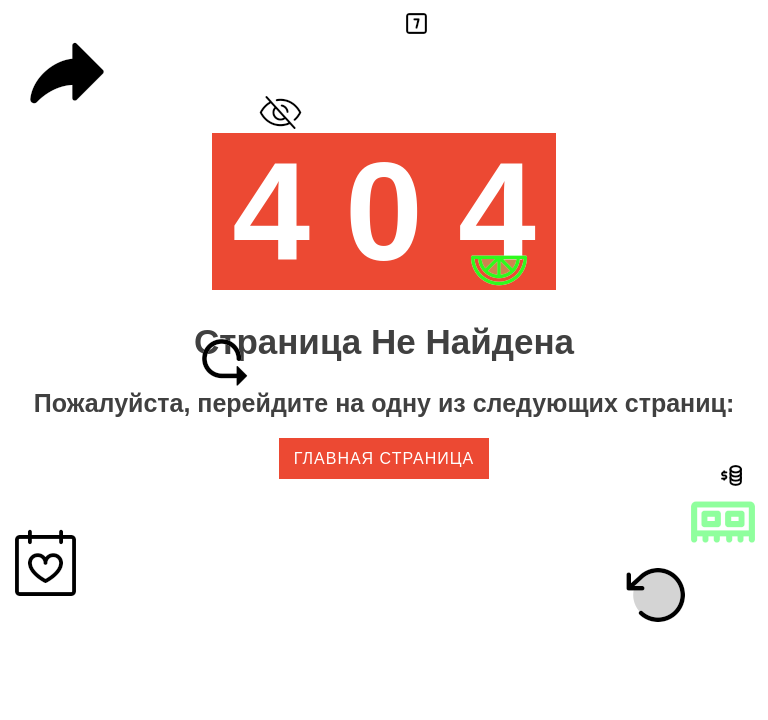 The width and height of the screenshot is (768, 720). Describe the element at coordinates (280, 112) in the screenshot. I see `hide password or sensitive content` at that location.